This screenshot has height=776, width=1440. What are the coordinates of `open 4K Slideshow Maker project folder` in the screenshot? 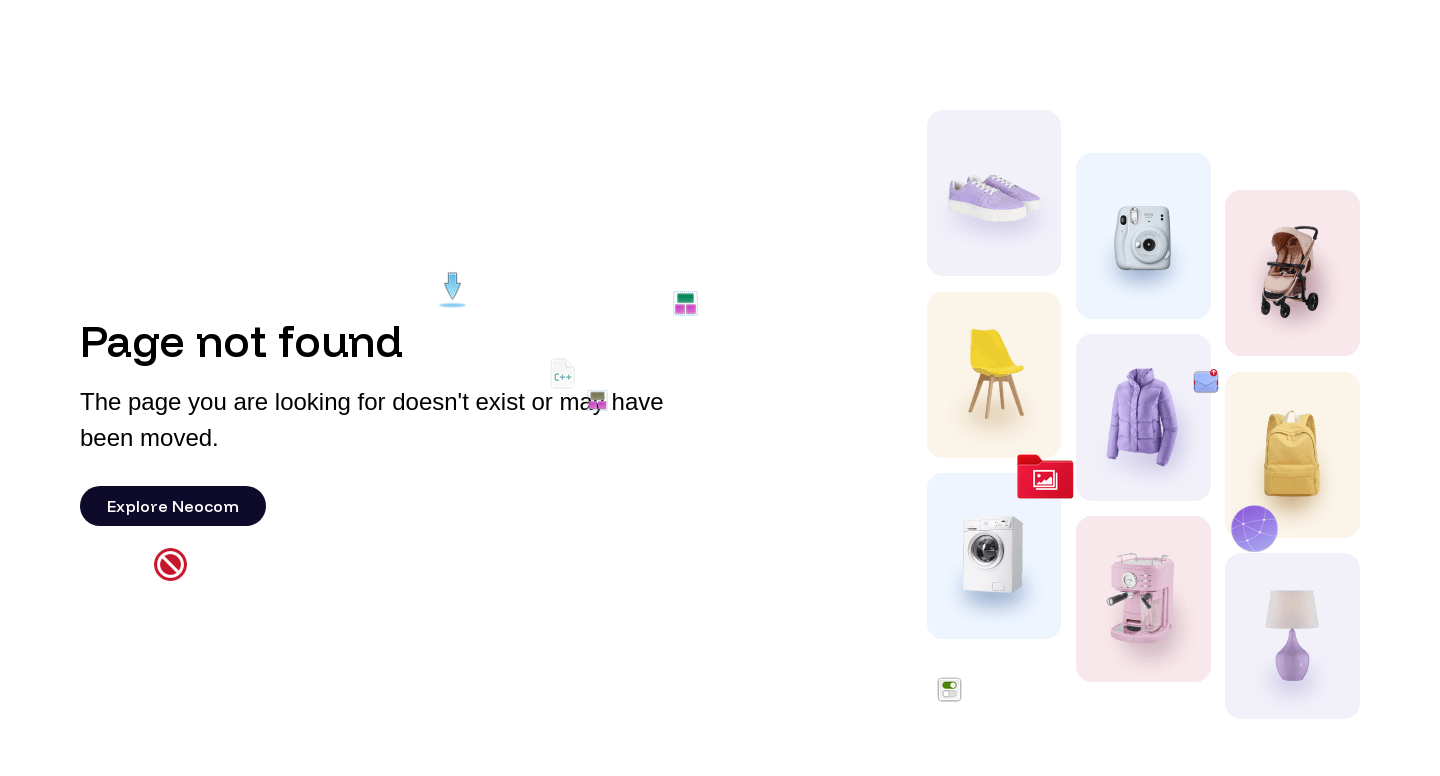 It's located at (1045, 478).